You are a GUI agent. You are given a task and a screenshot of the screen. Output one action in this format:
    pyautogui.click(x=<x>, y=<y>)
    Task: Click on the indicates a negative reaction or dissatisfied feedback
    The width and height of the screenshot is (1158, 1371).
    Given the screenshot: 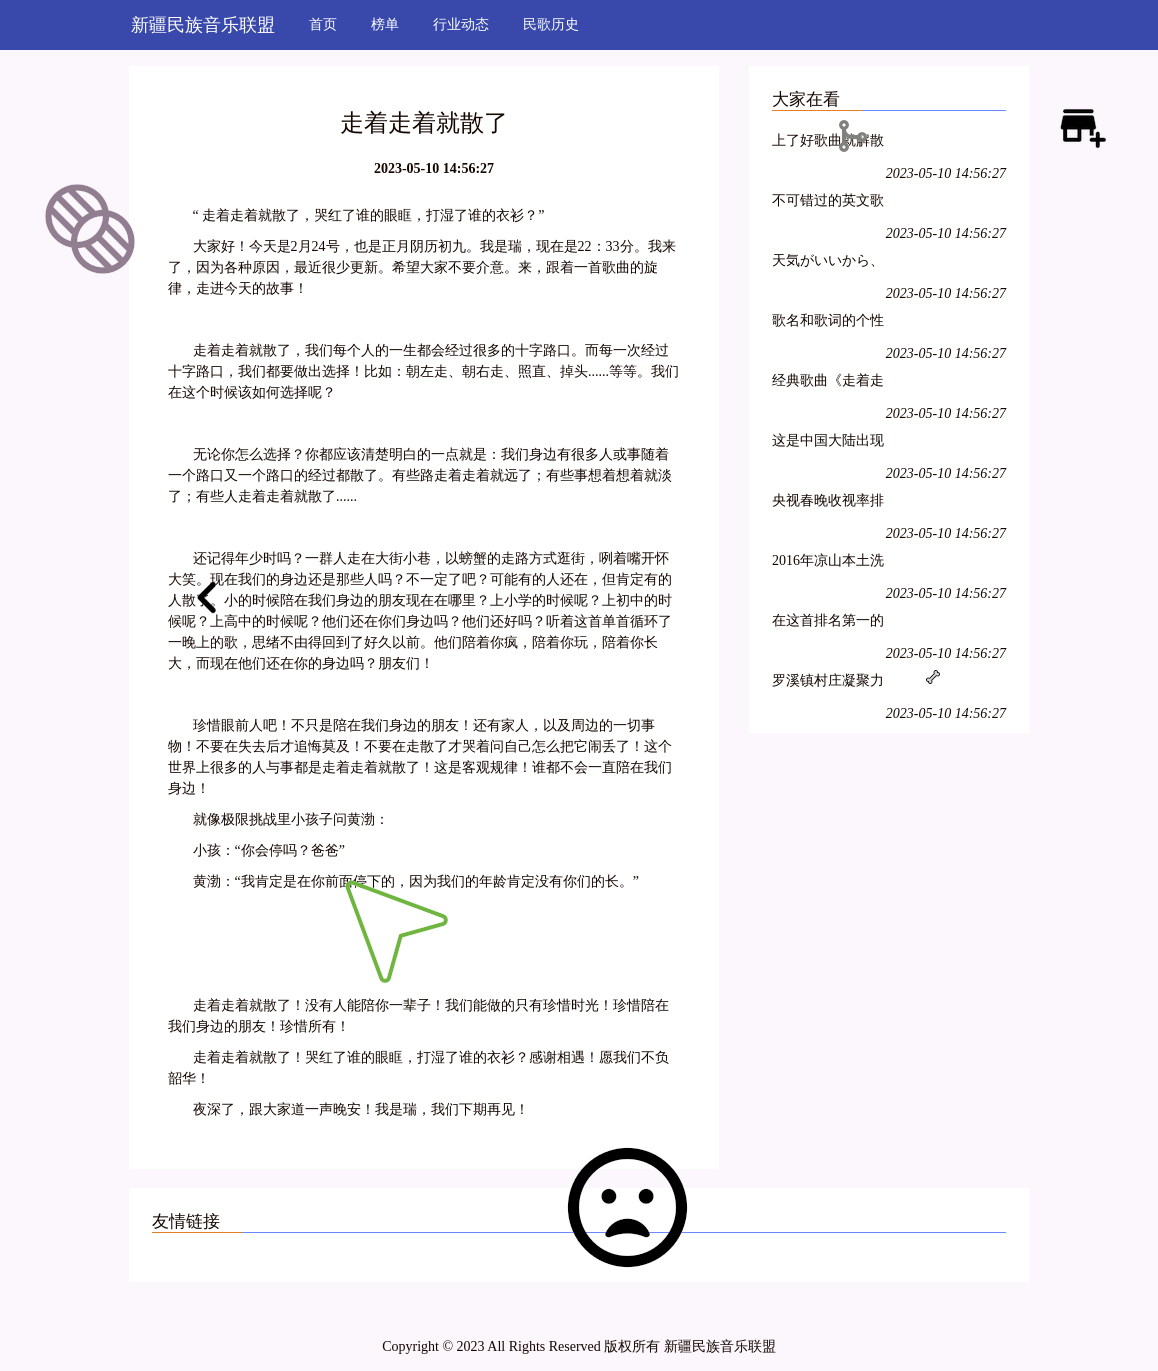 What is the action you would take?
    pyautogui.click(x=627, y=1207)
    